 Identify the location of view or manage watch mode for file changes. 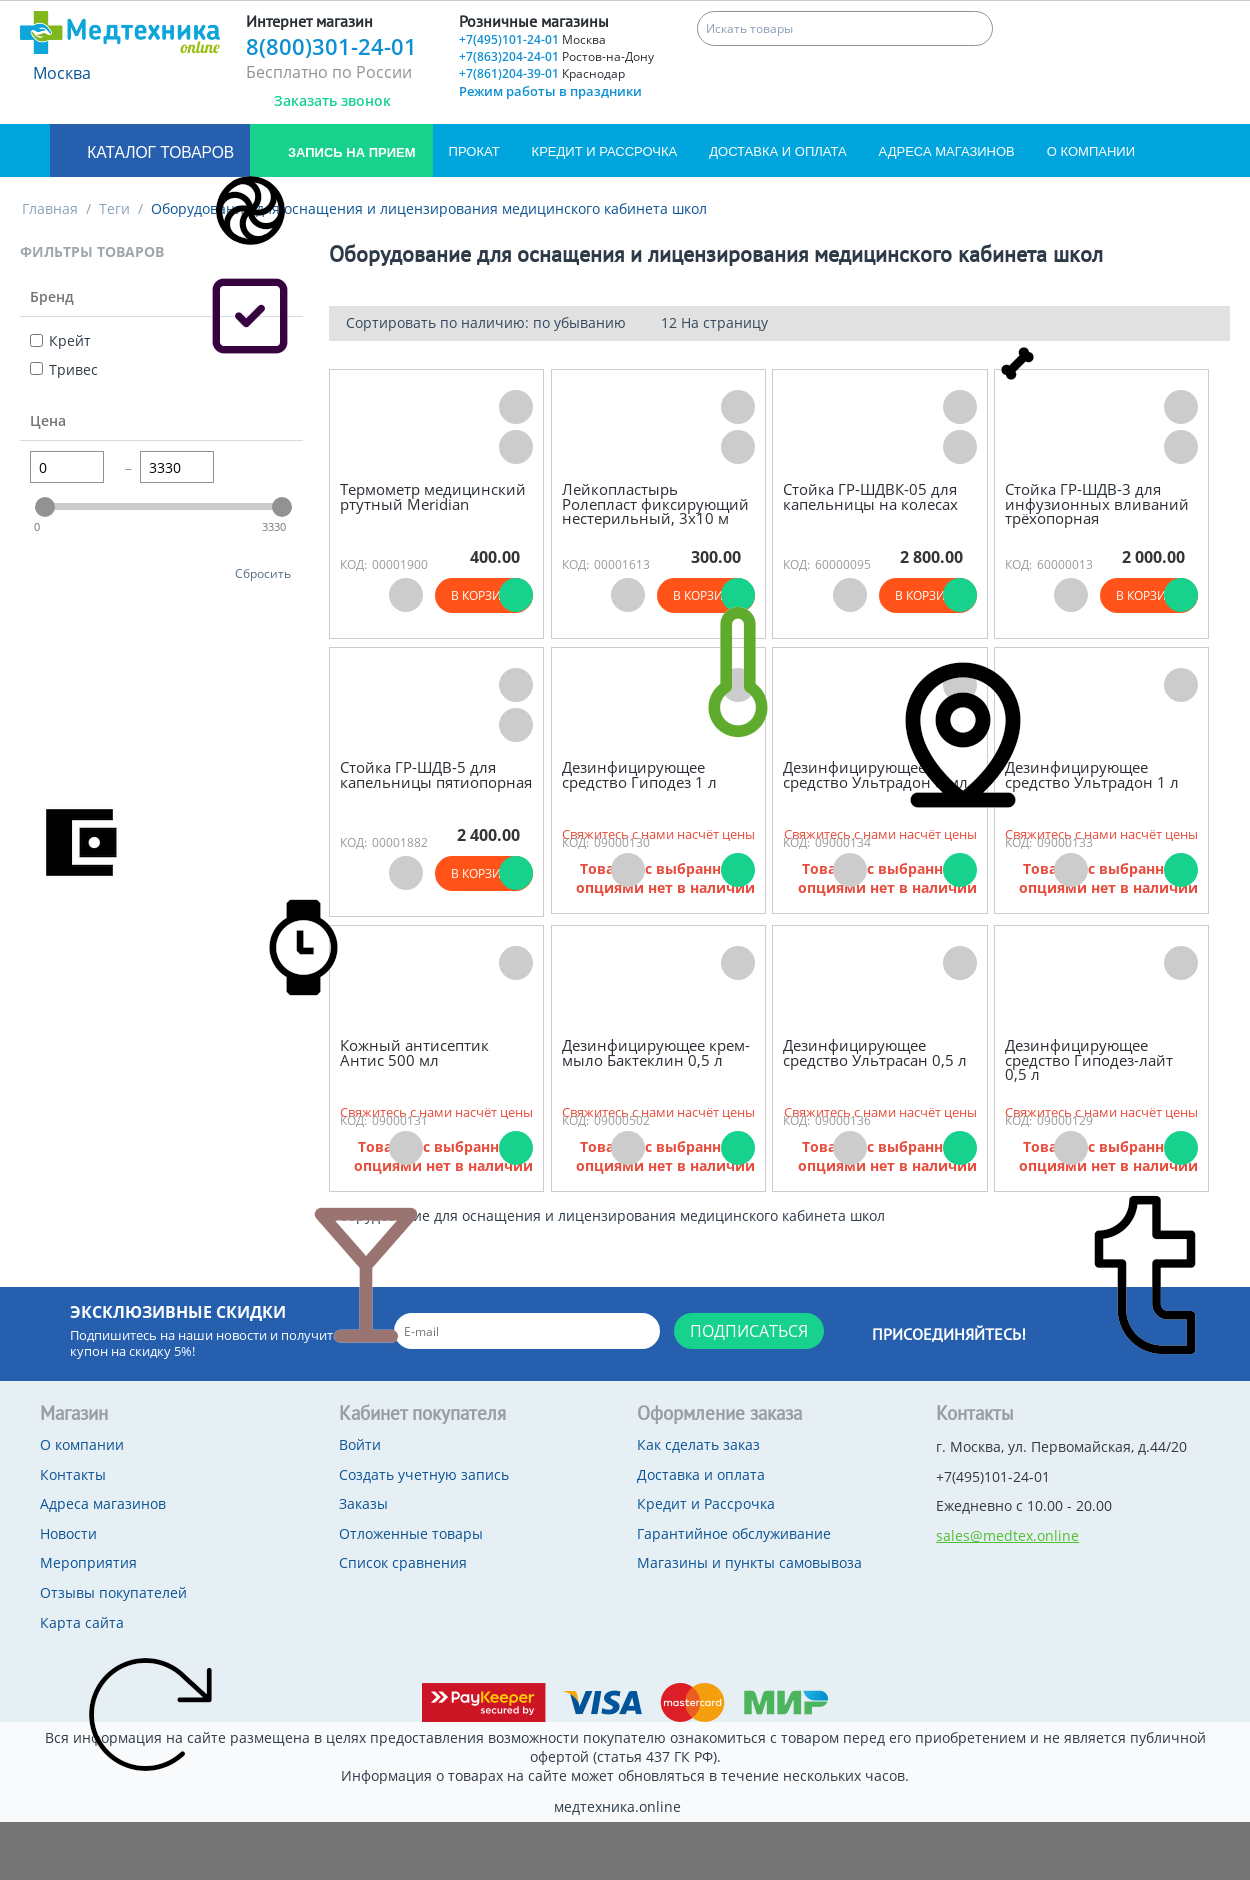
(303, 947).